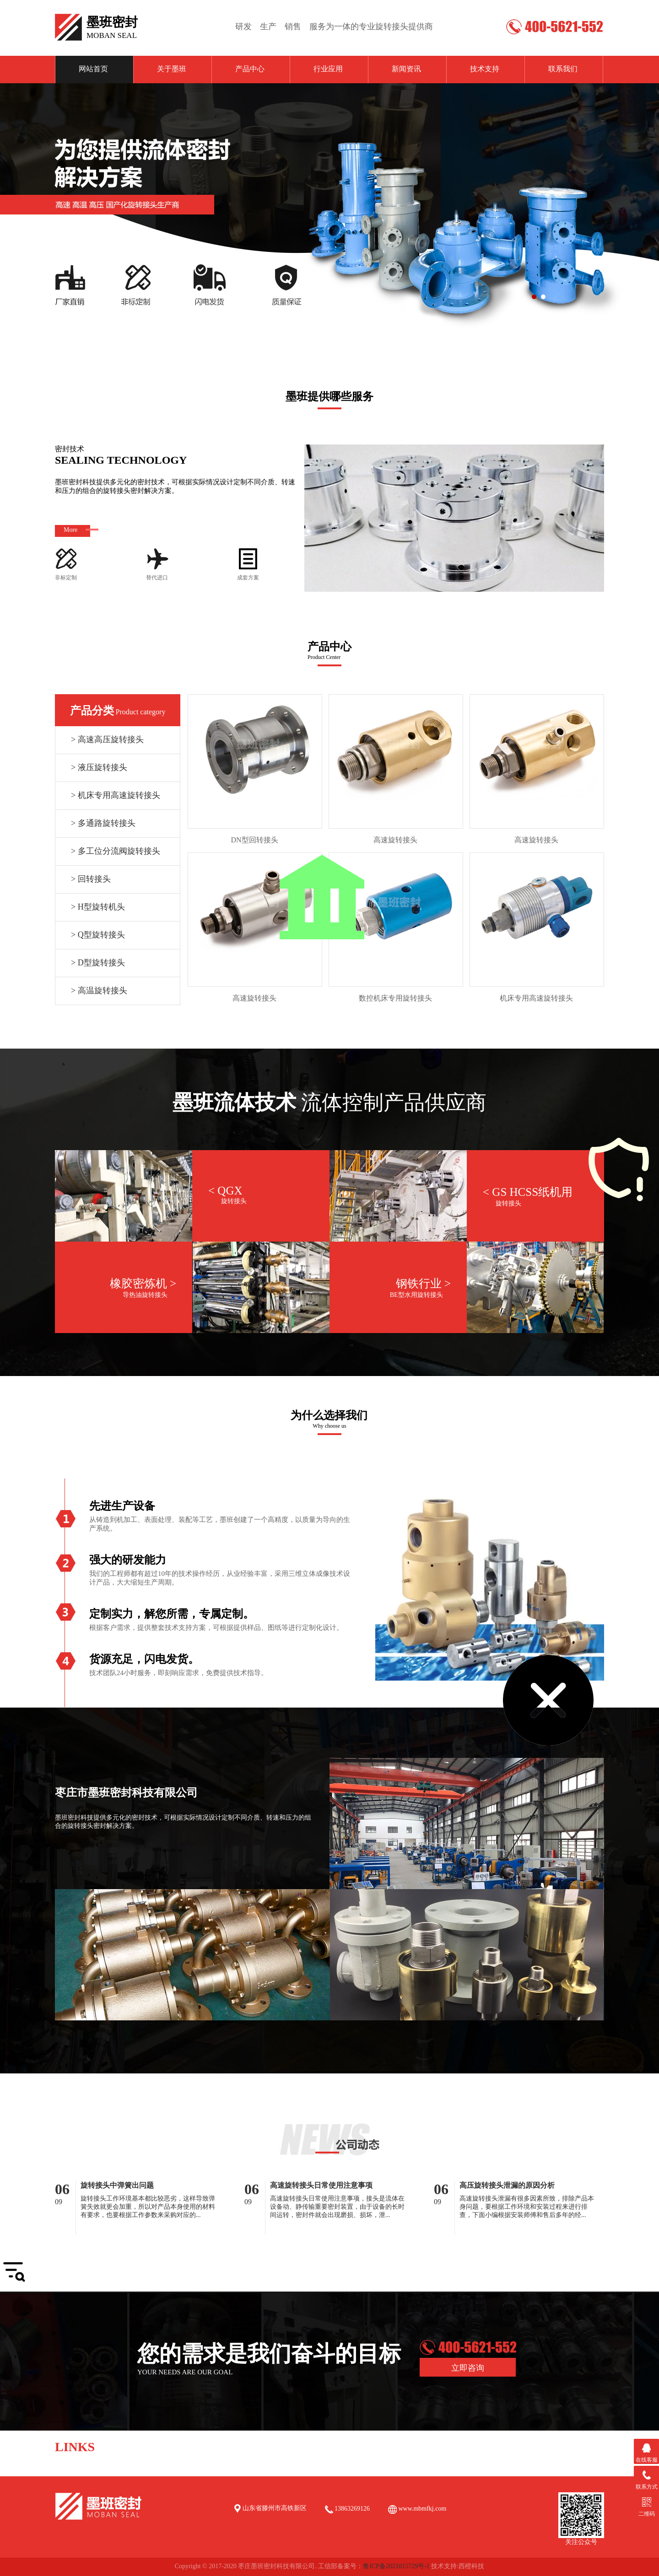 This screenshot has height=2576, width=659. Describe the element at coordinates (619, 1168) in the screenshot. I see `security warning or alert detected` at that location.